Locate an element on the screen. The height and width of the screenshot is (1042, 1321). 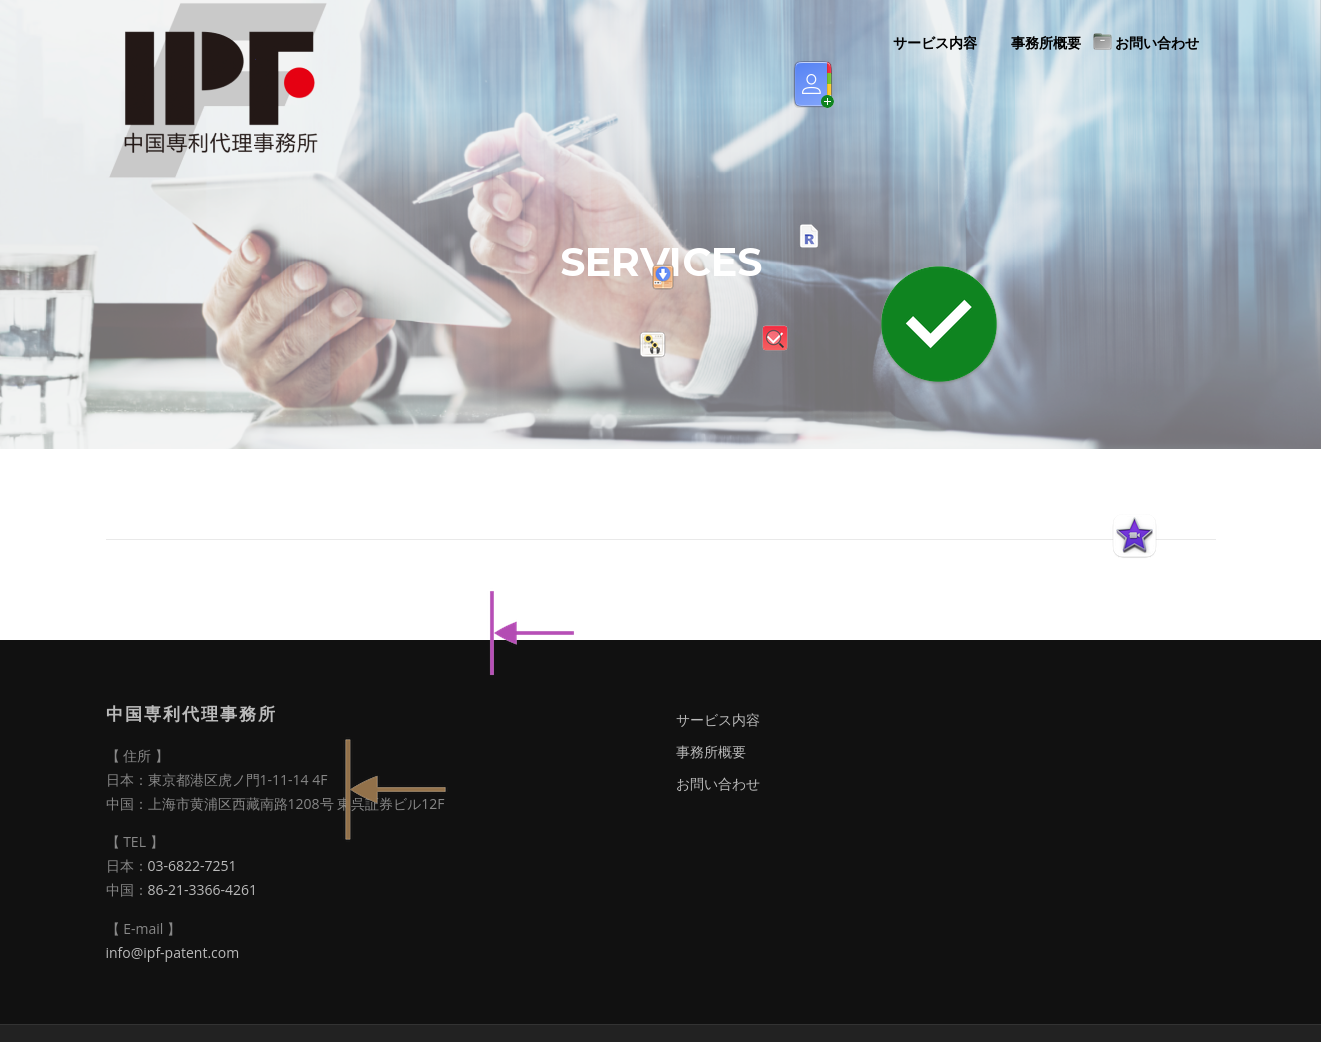
open iMovie video editing application is located at coordinates (1134, 535).